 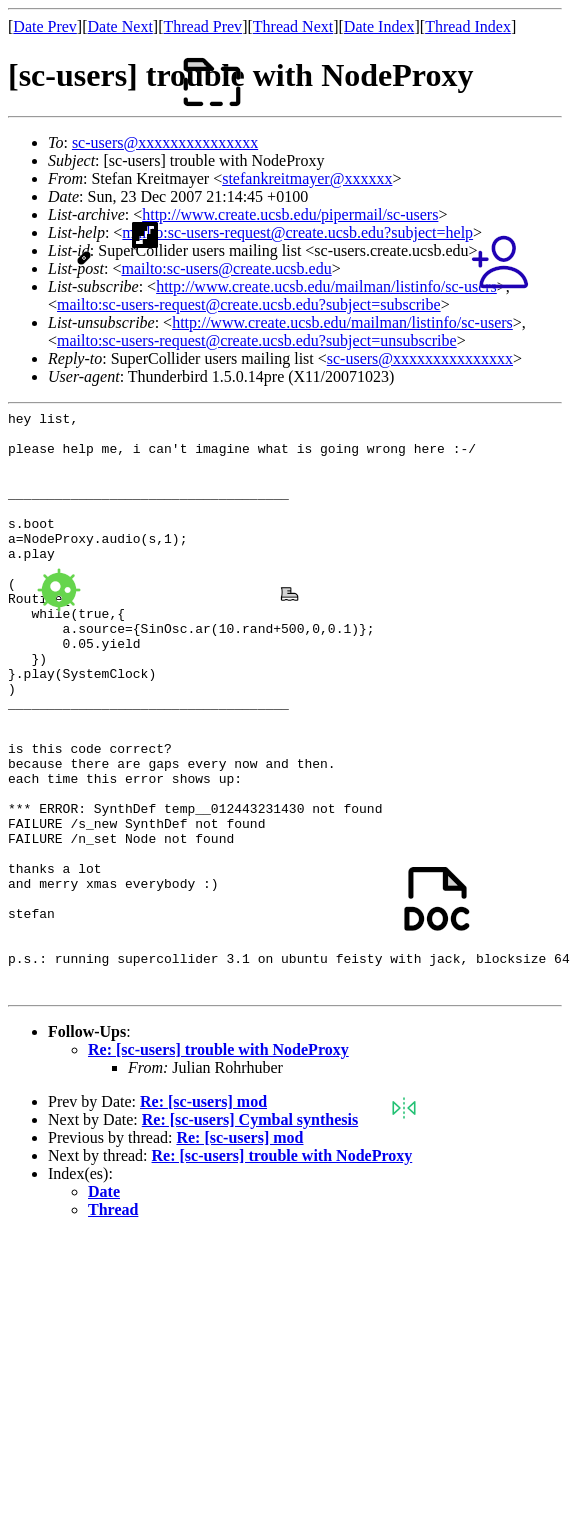 What do you see at coordinates (404, 1108) in the screenshot?
I see `mirror or flip content horizontally` at bounding box center [404, 1108].